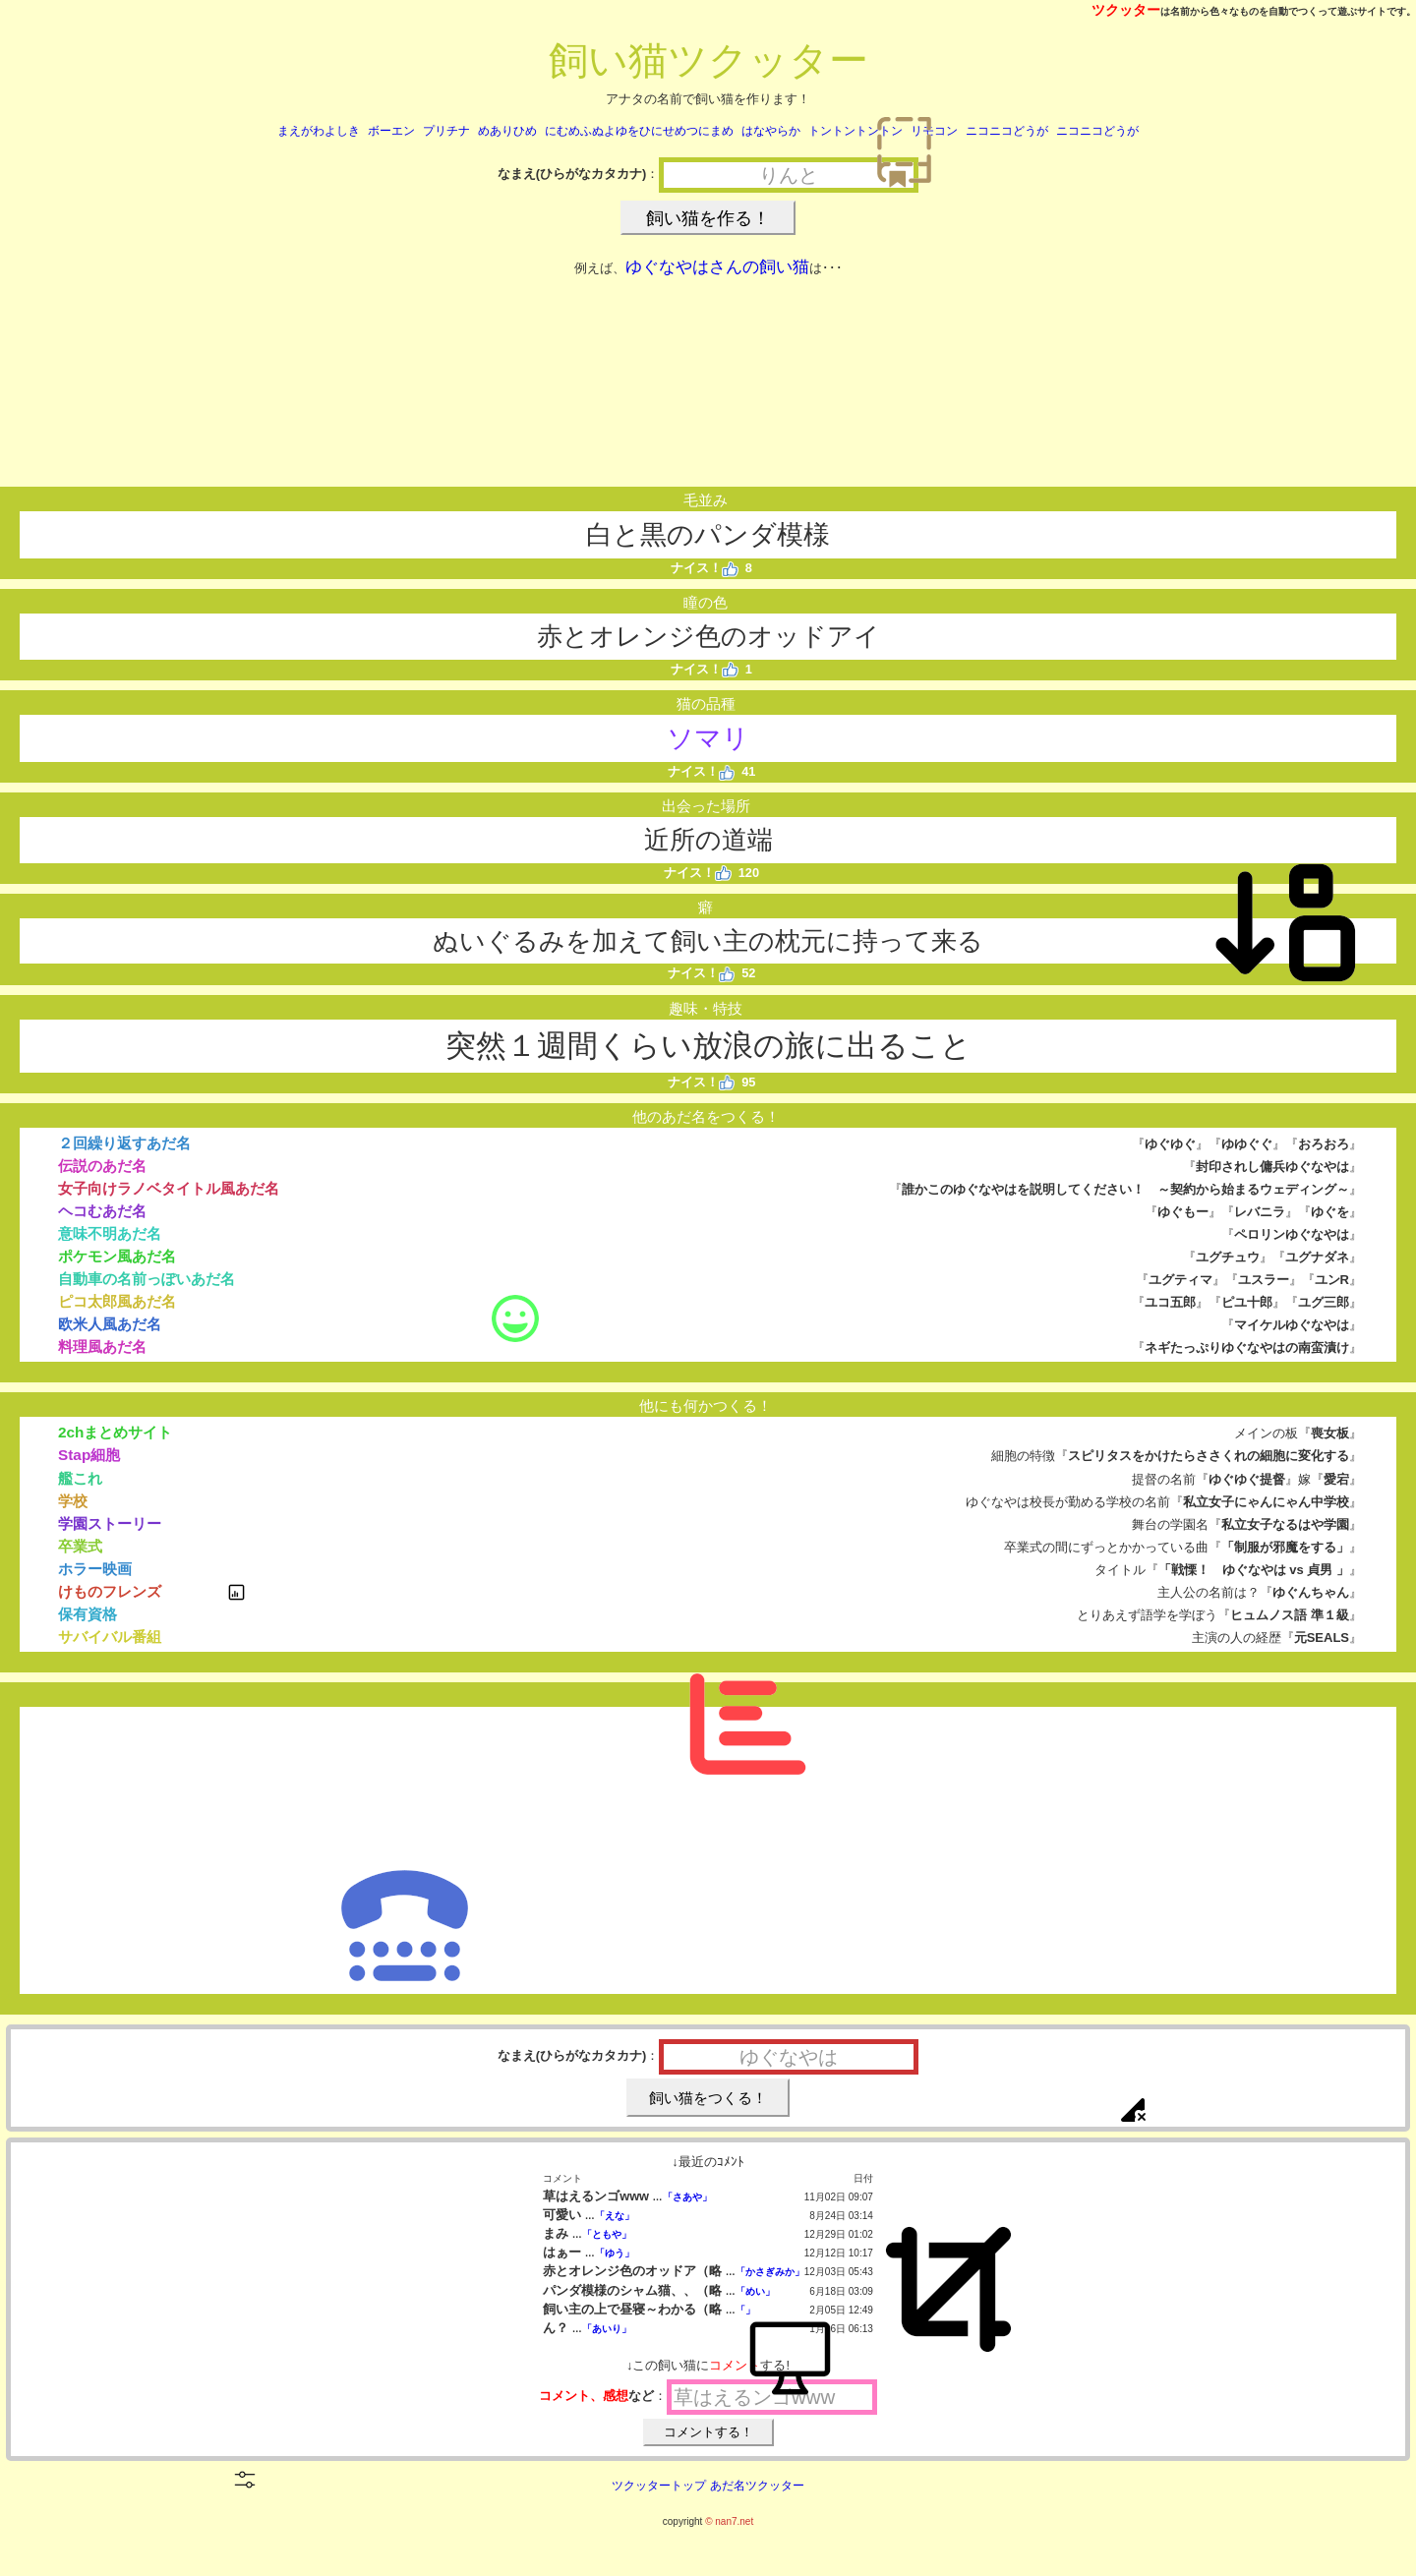 Image resolution: width=1416 pixels, height=2576 pixels. I want to click on crop an image, so click(948, 2289).